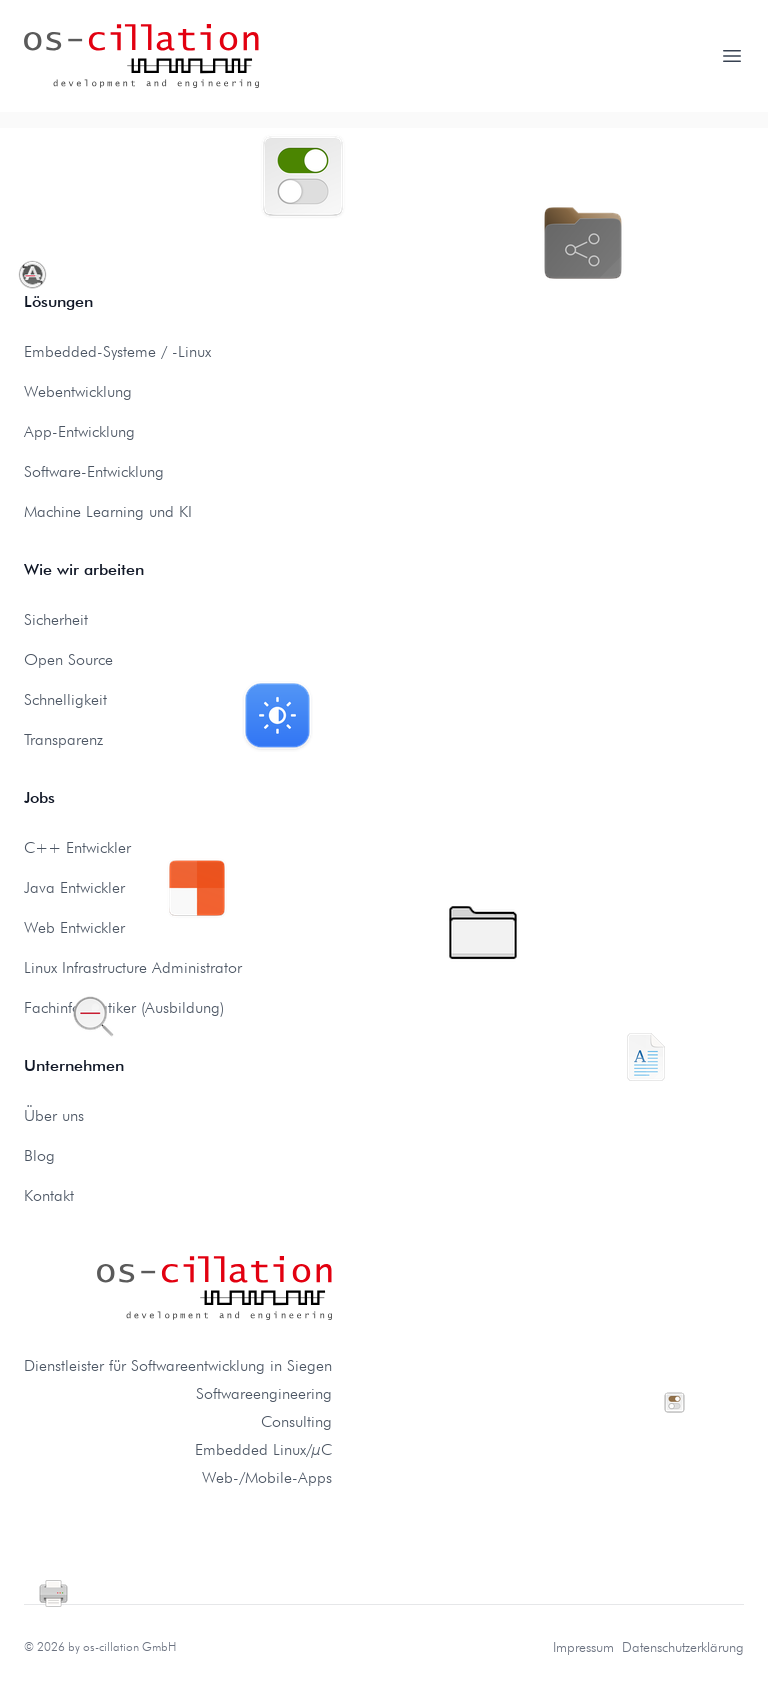 This screenshot has width=768, height=1689. I want to click on access your public shared files folder, so click(583, 243).